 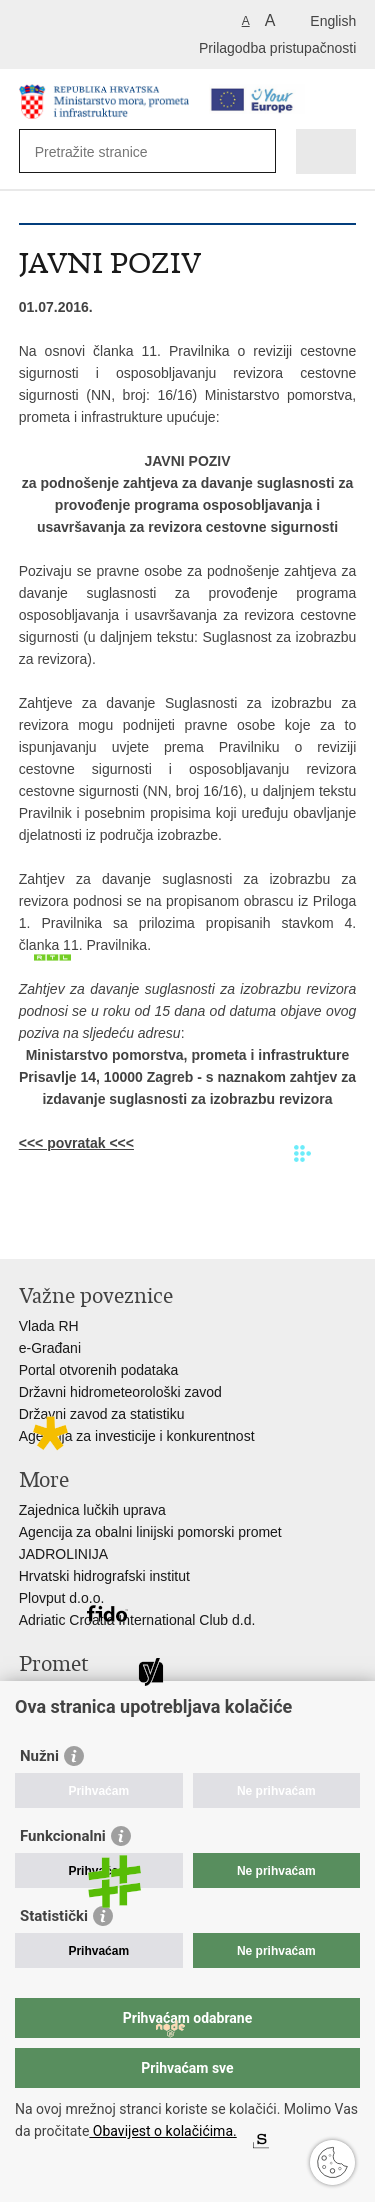 What do you see at coordinates (114, 1881) in the screenshot?
I see `sharp electronics brand logo` at bounding box center [114, 1881].